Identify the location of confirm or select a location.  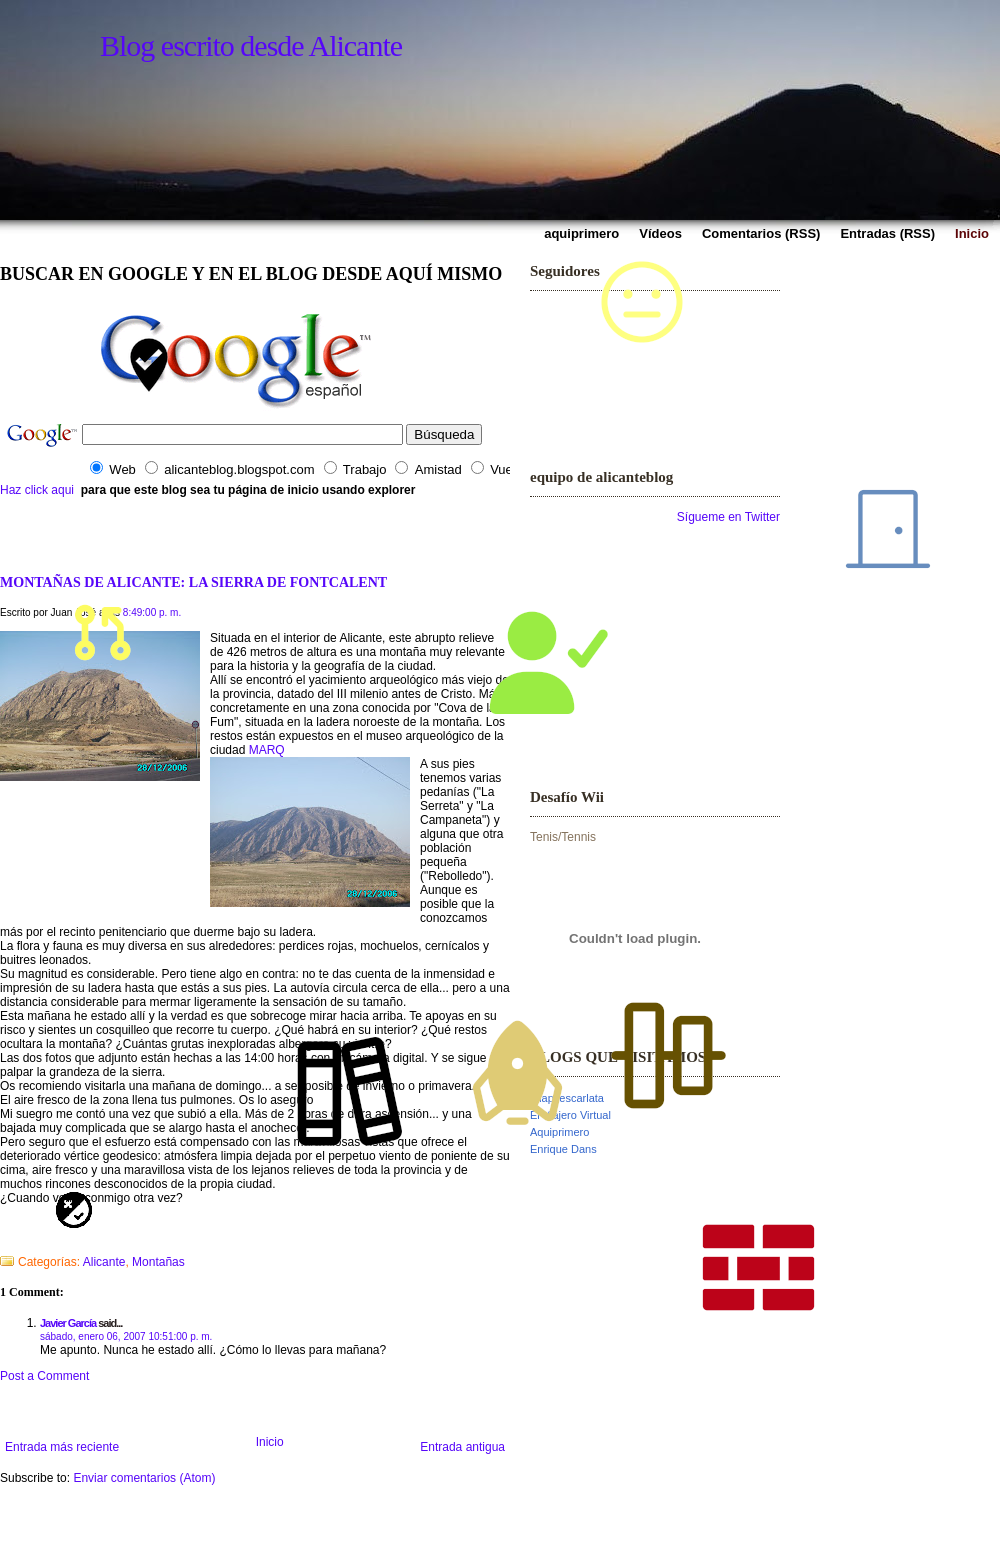
(149, 365).